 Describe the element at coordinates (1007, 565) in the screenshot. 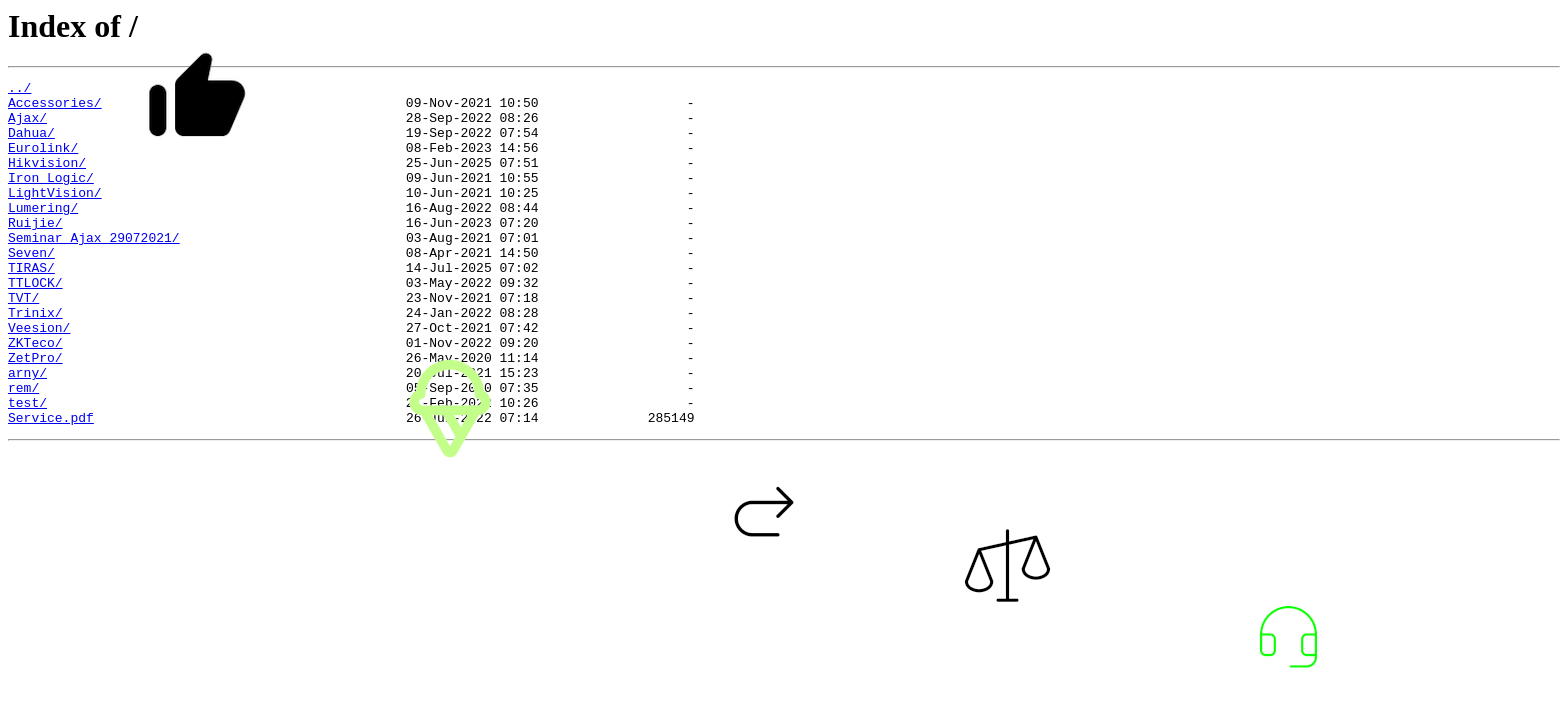

I see `compare items or options` at that location.